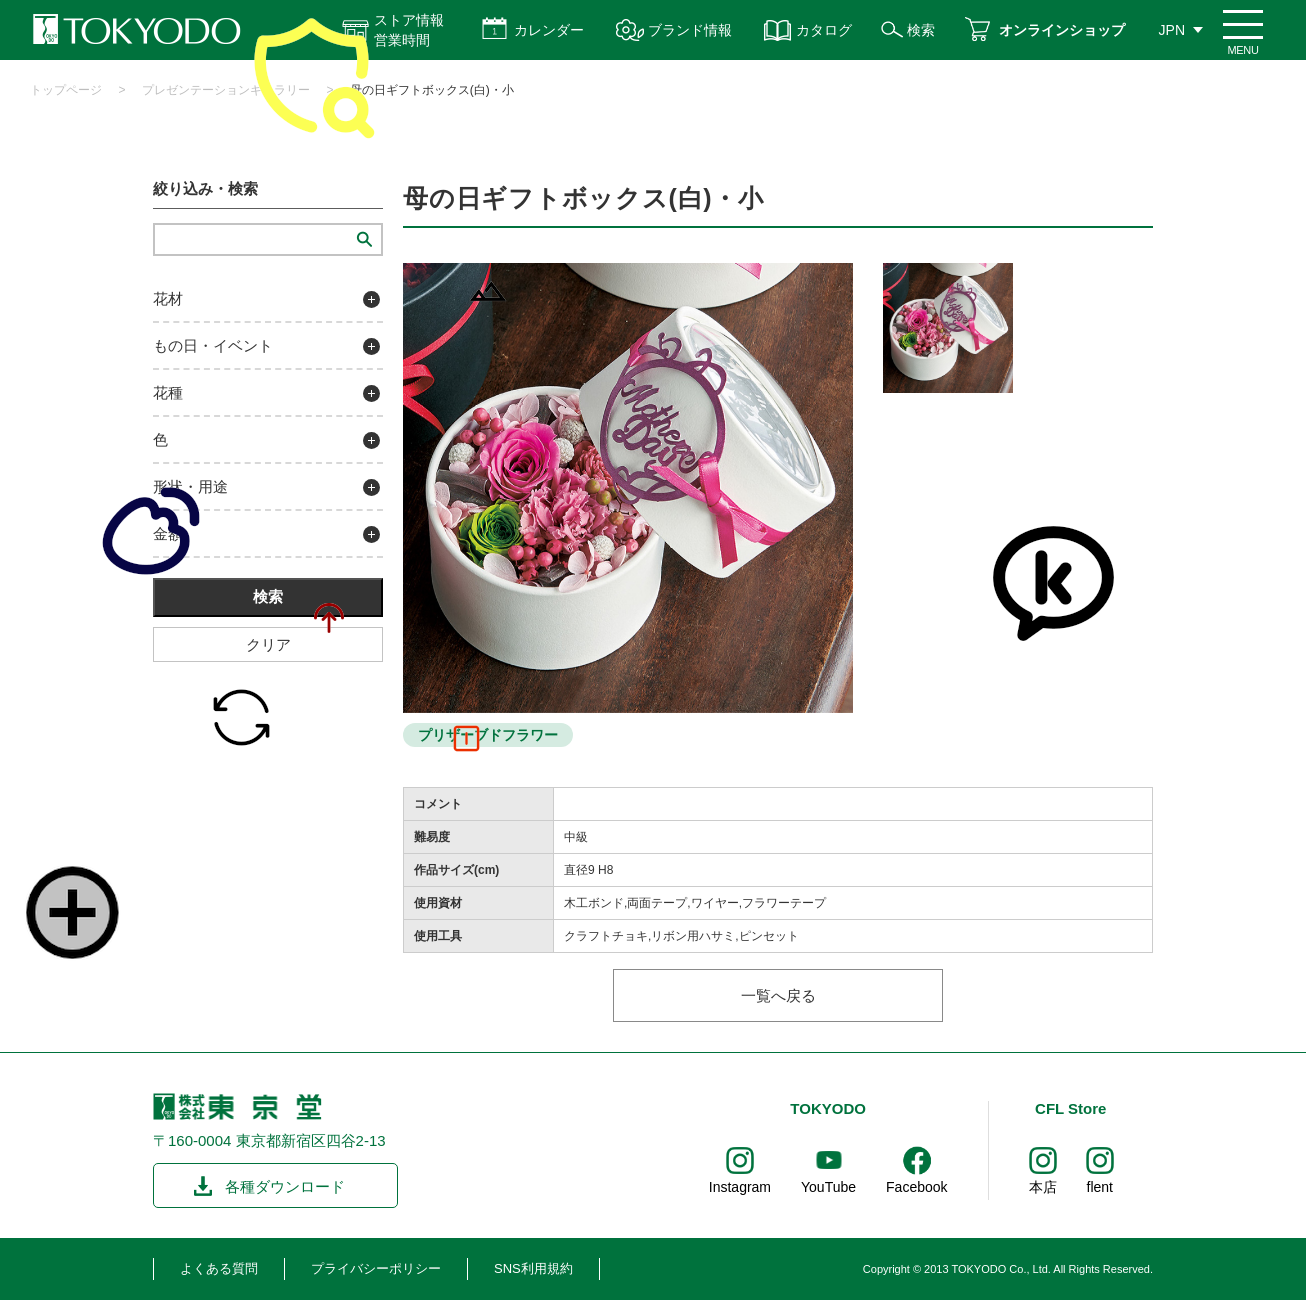 The width and height of the screenshot is (1306, 1300). I want to click on open weibo app, so click(151, 531).